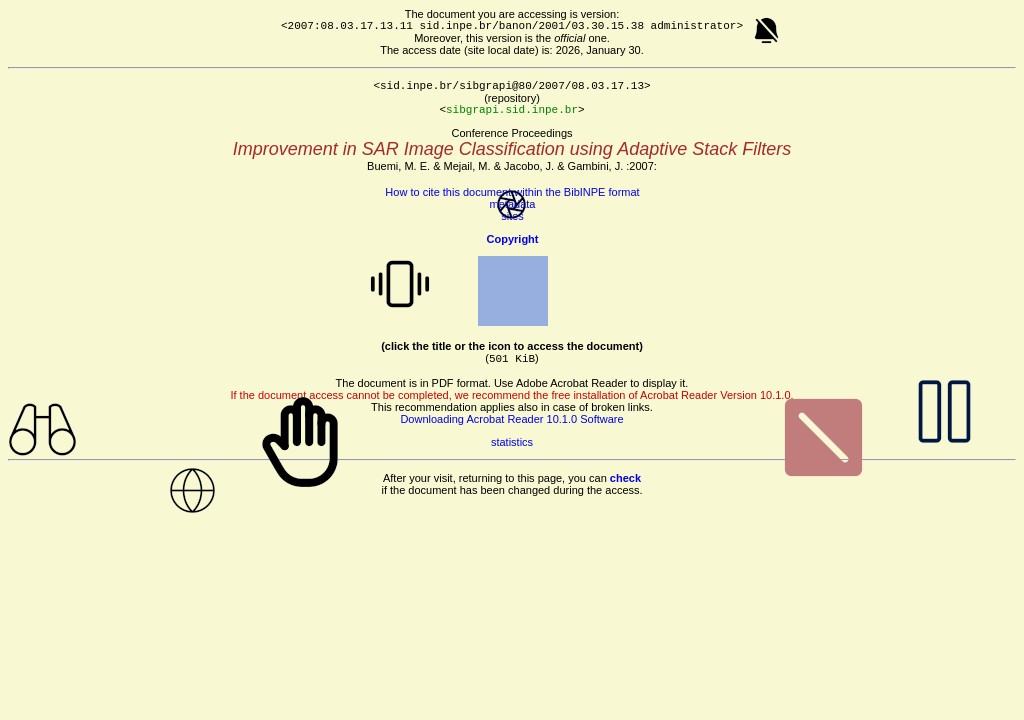 Image resolution: width=1024 pixels, height=720 pixels. What do you see at coordinates (511, 204) in the screenshot?
I see `adjust camera aperture settings` at bounding box center [511, 204].